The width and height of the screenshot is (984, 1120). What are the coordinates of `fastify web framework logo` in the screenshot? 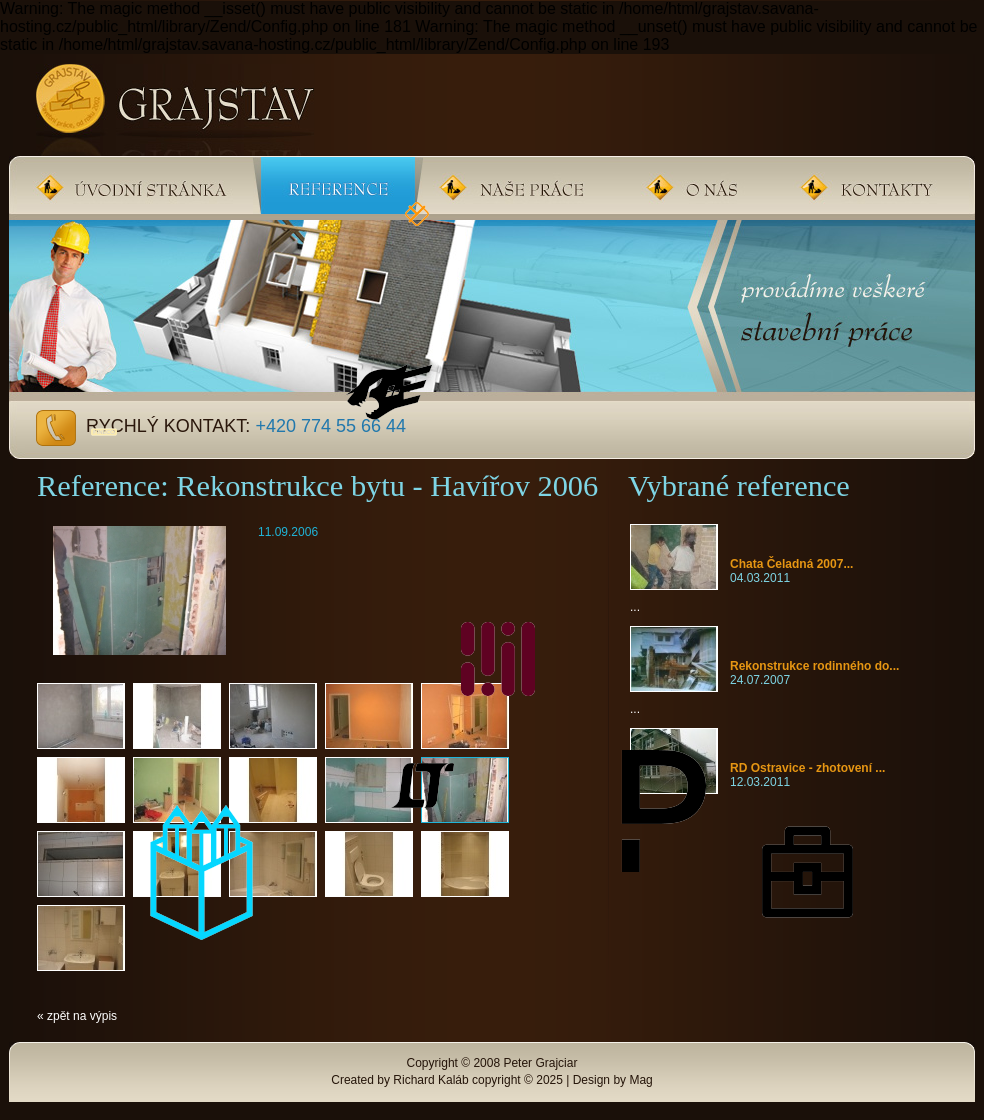 It's located at (389, 392).